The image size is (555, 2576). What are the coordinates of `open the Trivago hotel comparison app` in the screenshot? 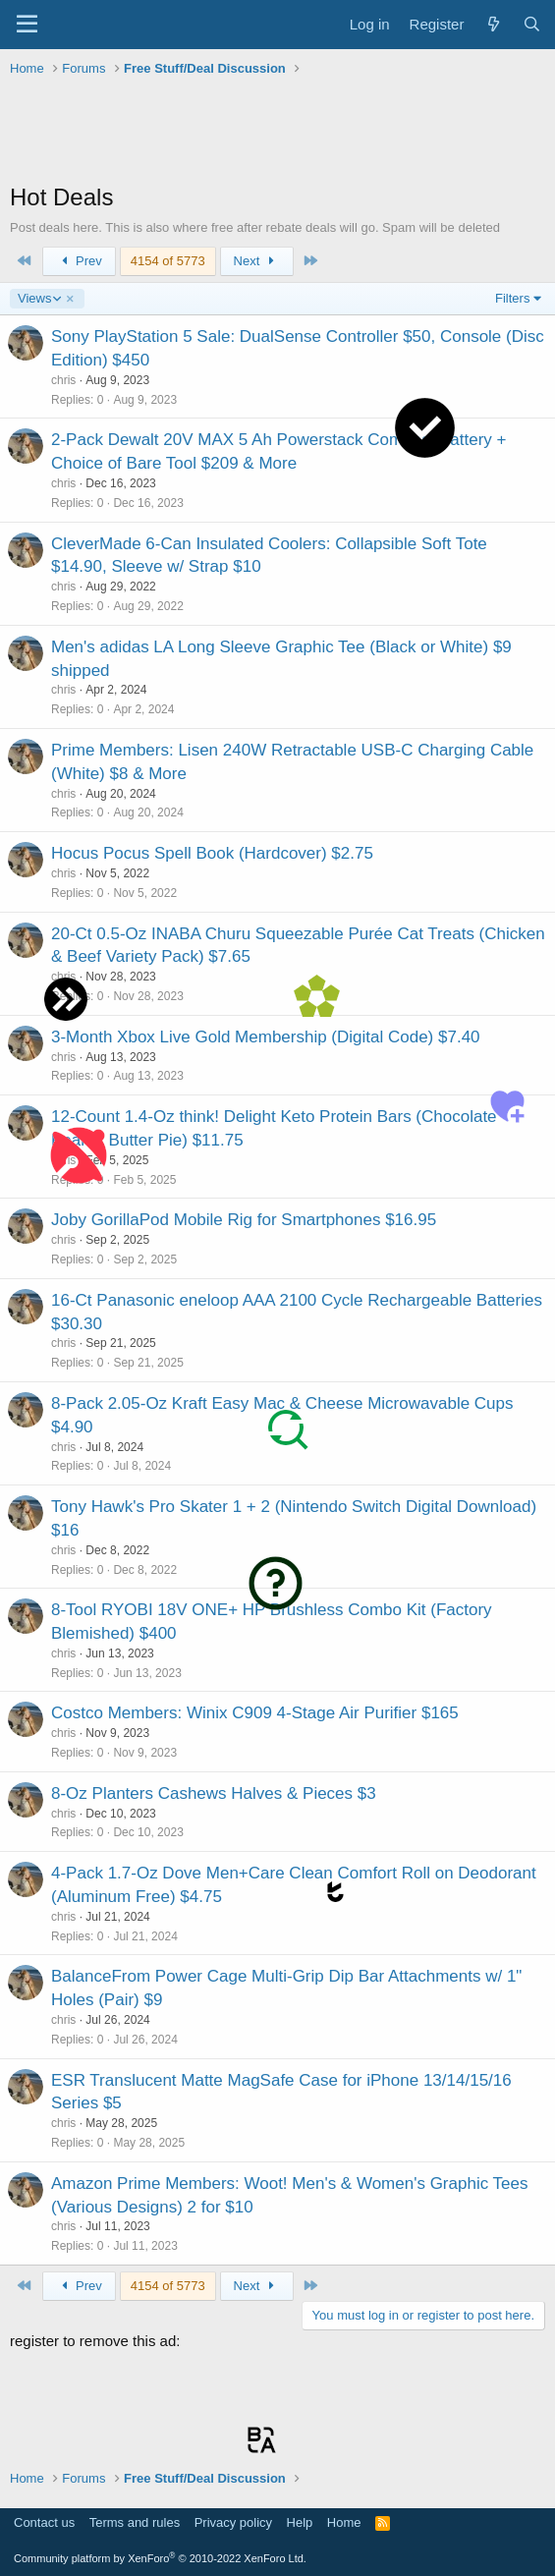 It's located at (335, 1891).